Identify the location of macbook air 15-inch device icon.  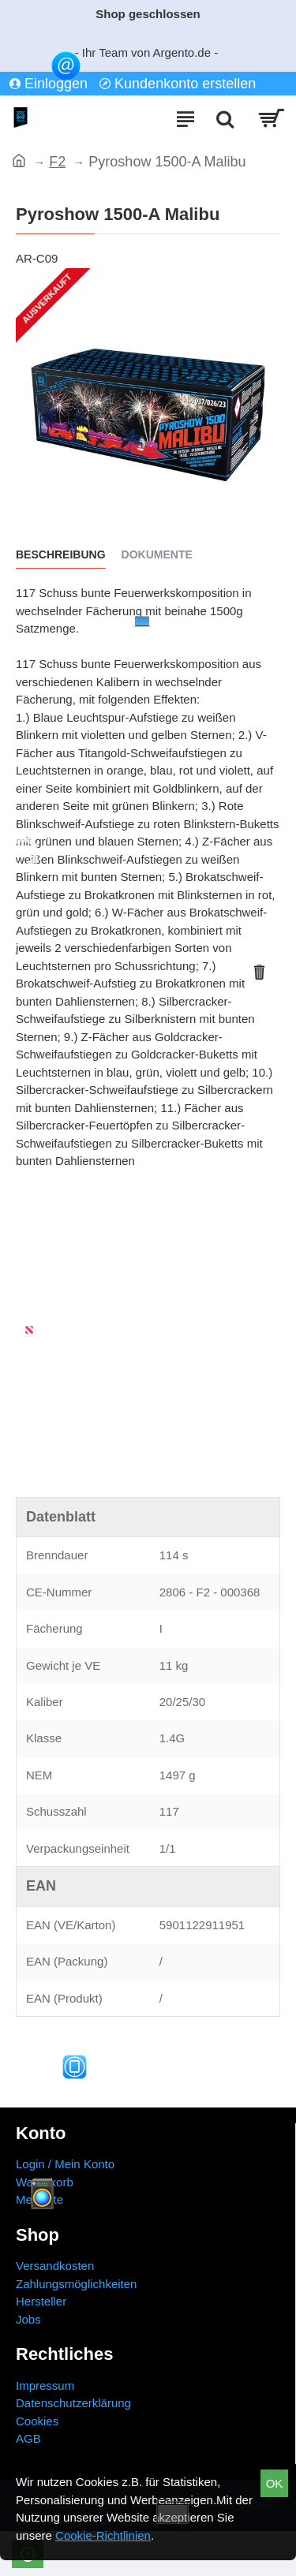
(142, 621).